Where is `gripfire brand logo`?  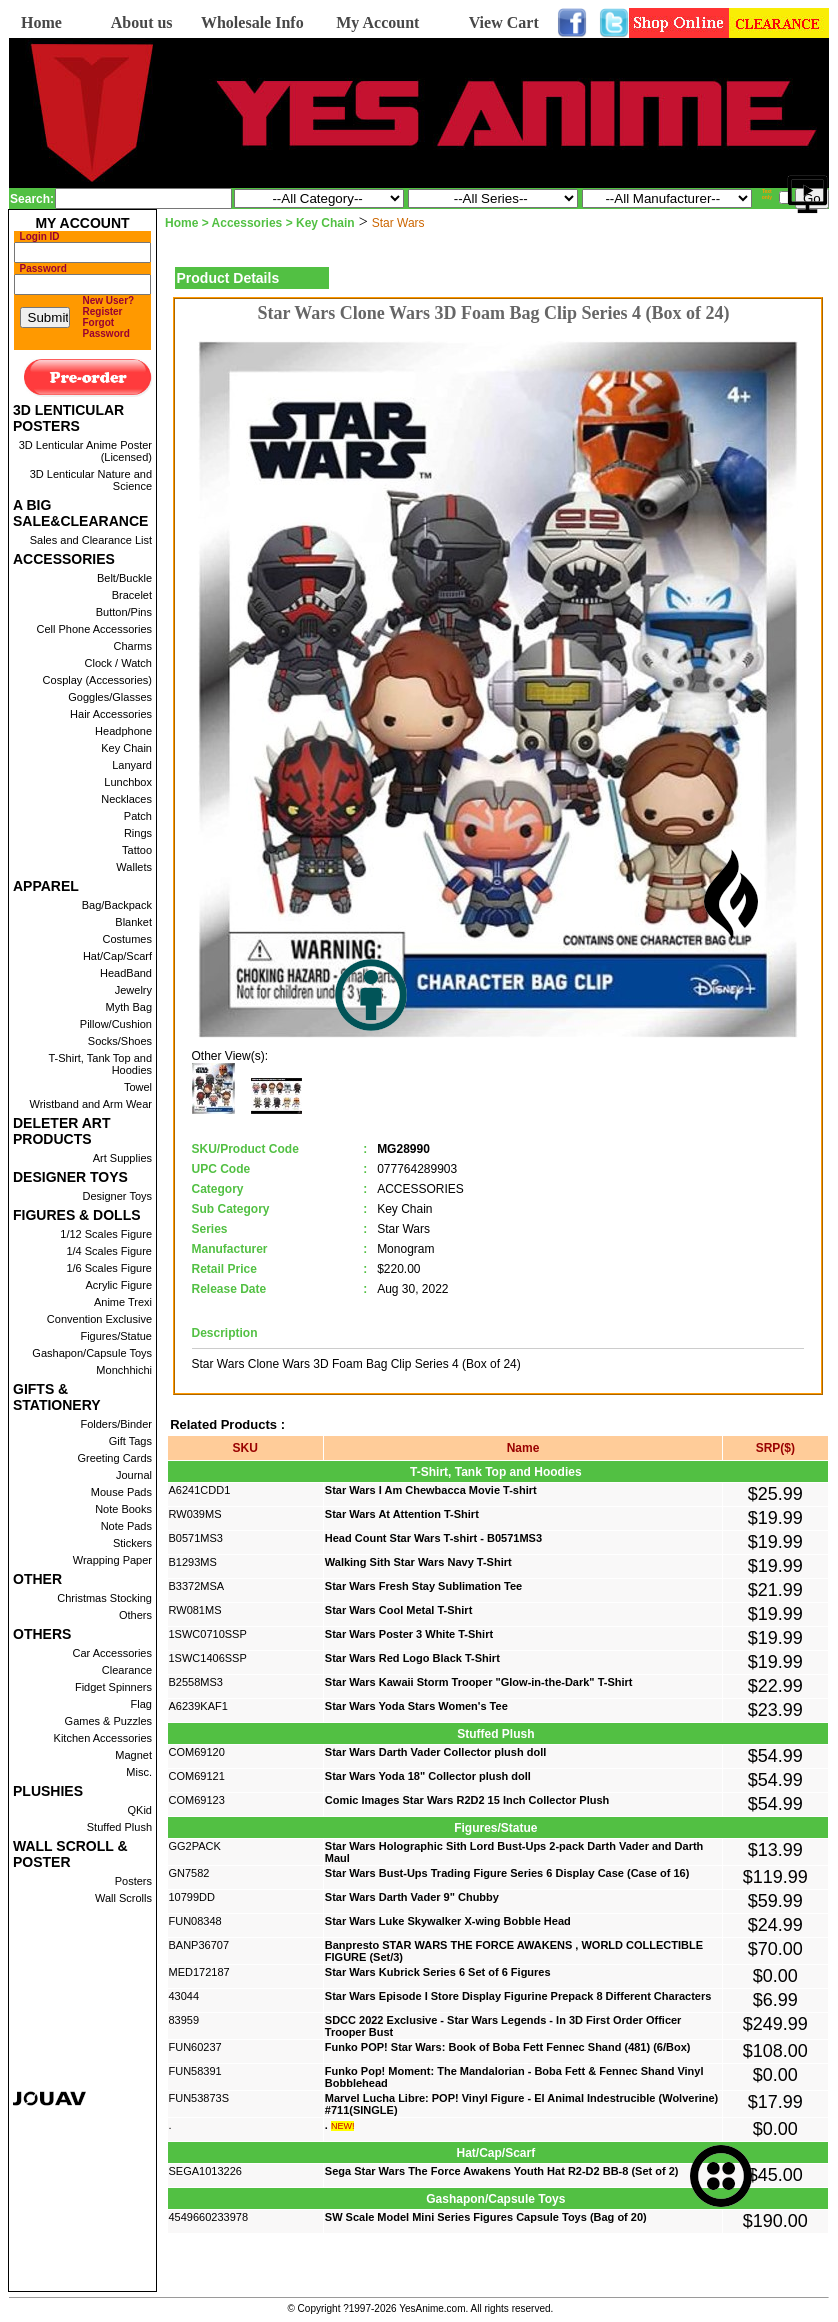 gripfire brand logo is located at coordinates (734, 896).